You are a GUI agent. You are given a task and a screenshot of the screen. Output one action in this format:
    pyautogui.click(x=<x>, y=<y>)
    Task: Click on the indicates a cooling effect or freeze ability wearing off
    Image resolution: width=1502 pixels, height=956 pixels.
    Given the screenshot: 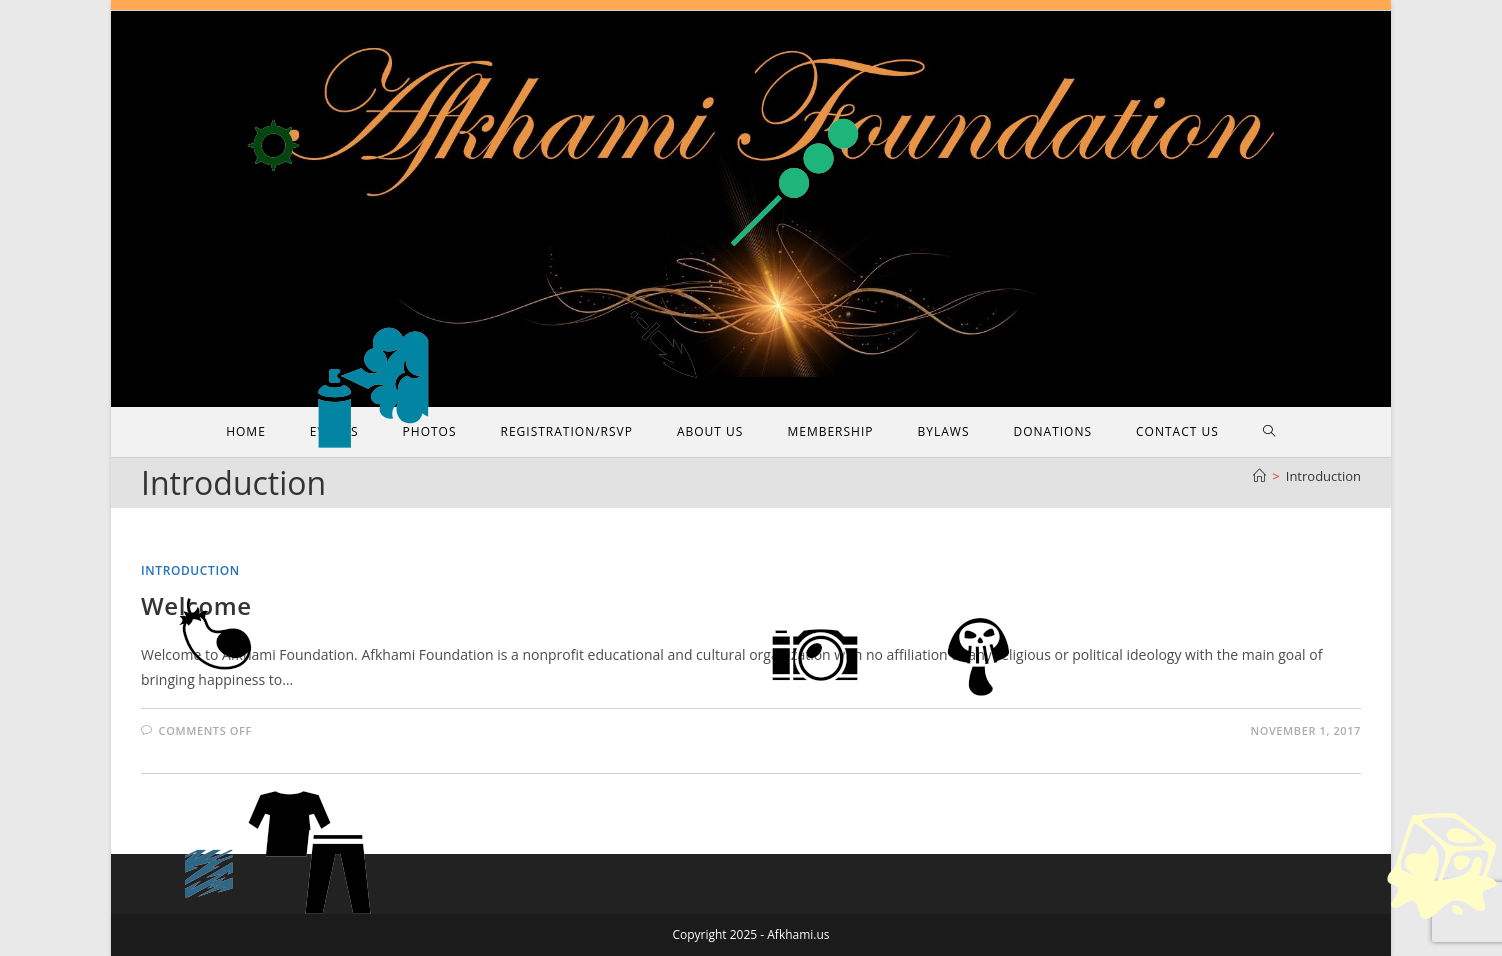 What is the action you would take?
    pyautogui.click(x=1442, y=864)
    